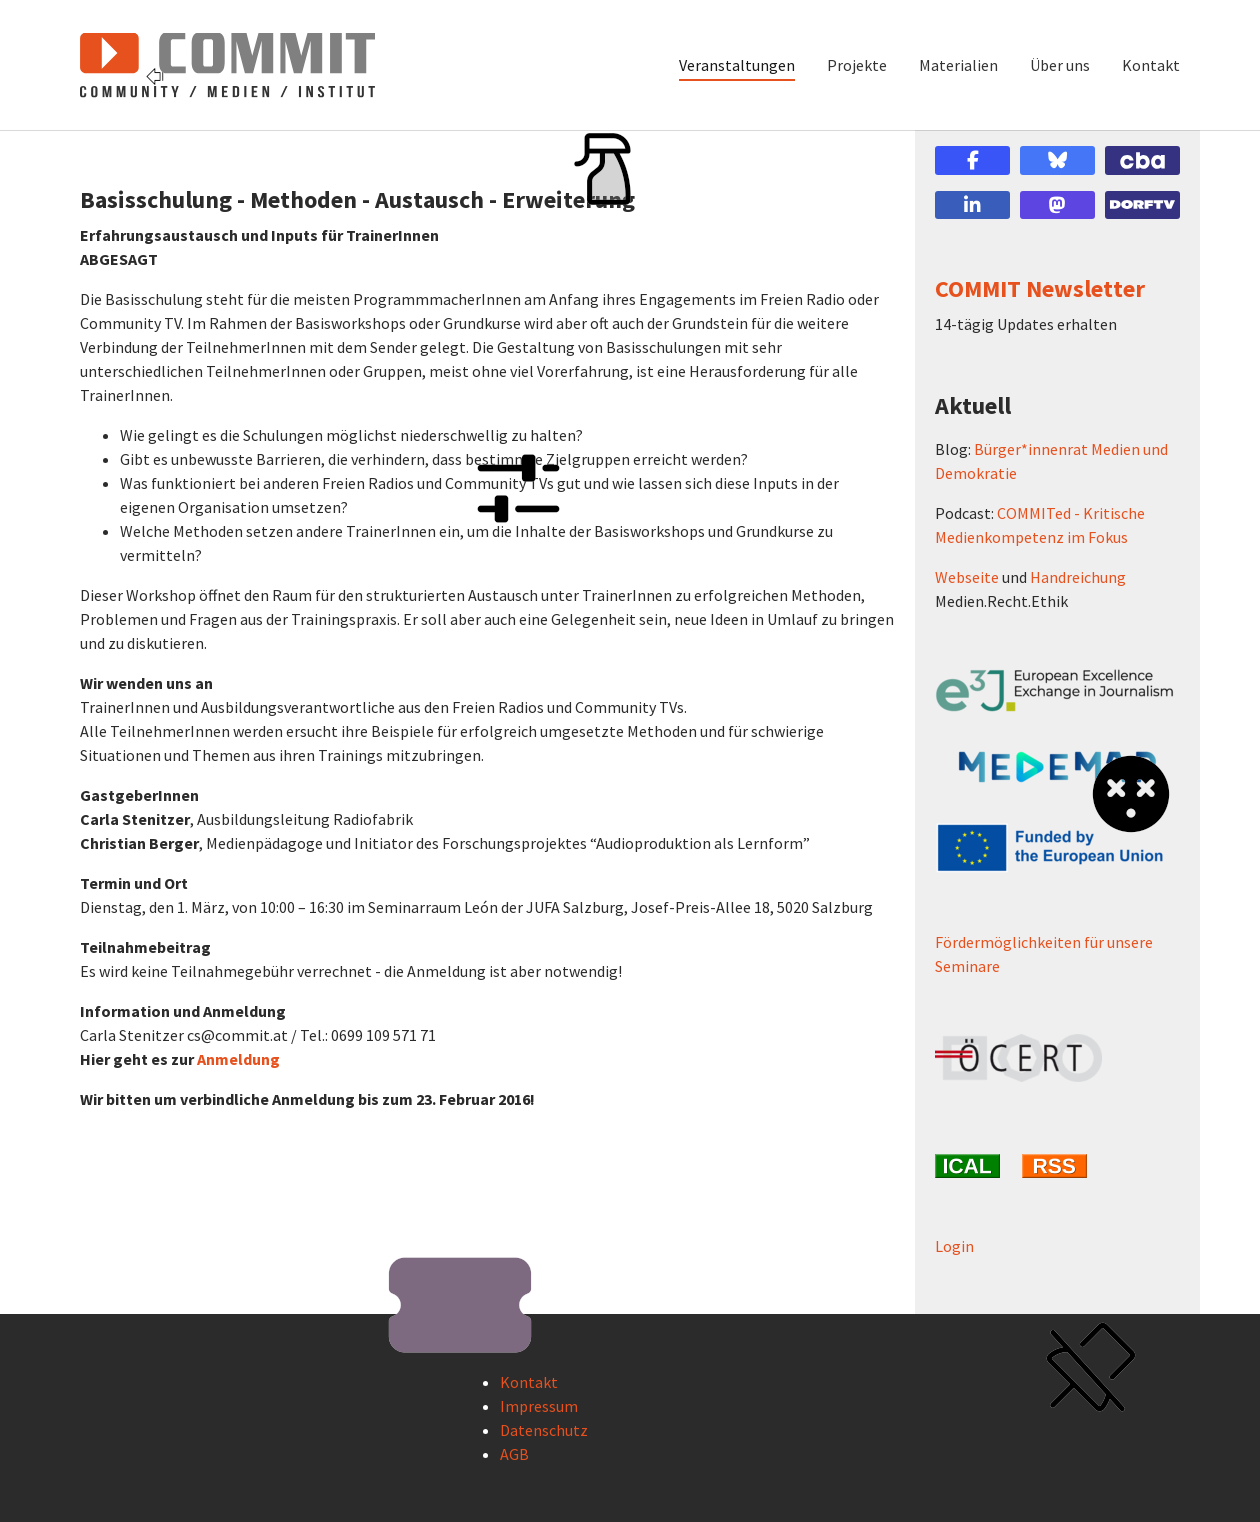  Describe the element at coordinates (155, 76) in the screenshot. I see `go back to the previous screen` at that location.